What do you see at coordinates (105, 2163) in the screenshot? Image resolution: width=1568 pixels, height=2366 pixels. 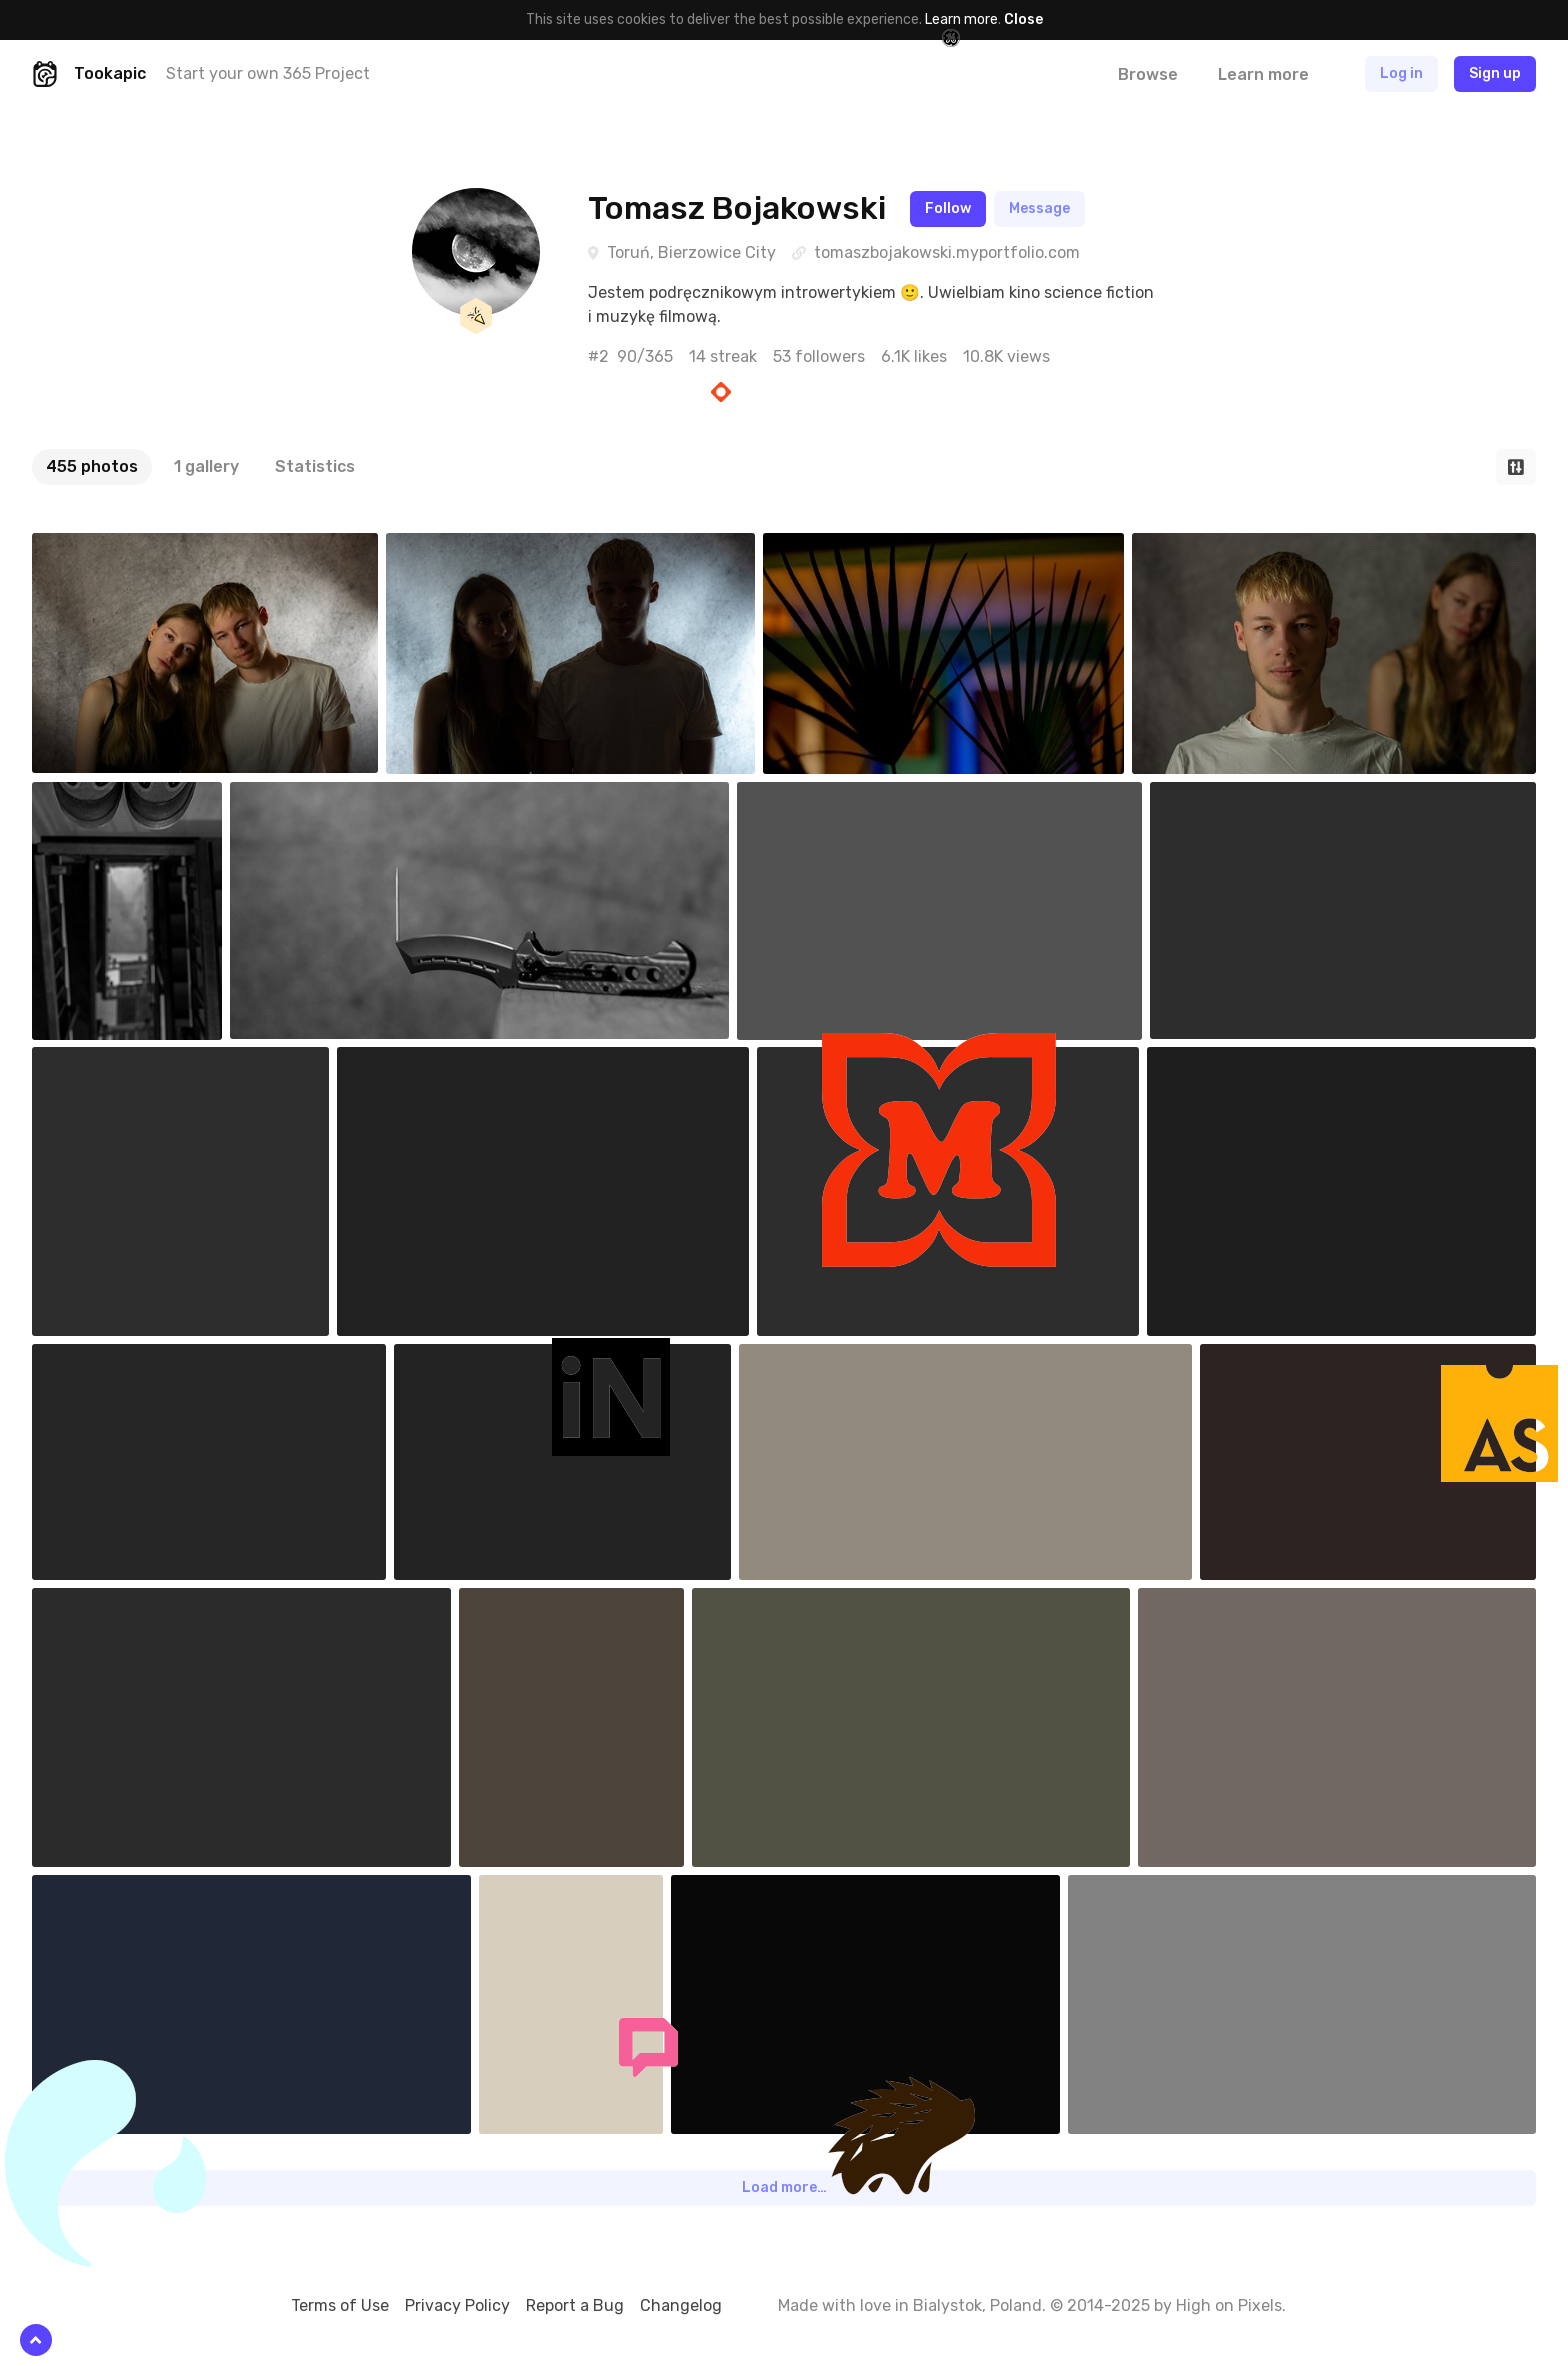 I see `taichi programming language logo` at bounding box center [105, 2163].